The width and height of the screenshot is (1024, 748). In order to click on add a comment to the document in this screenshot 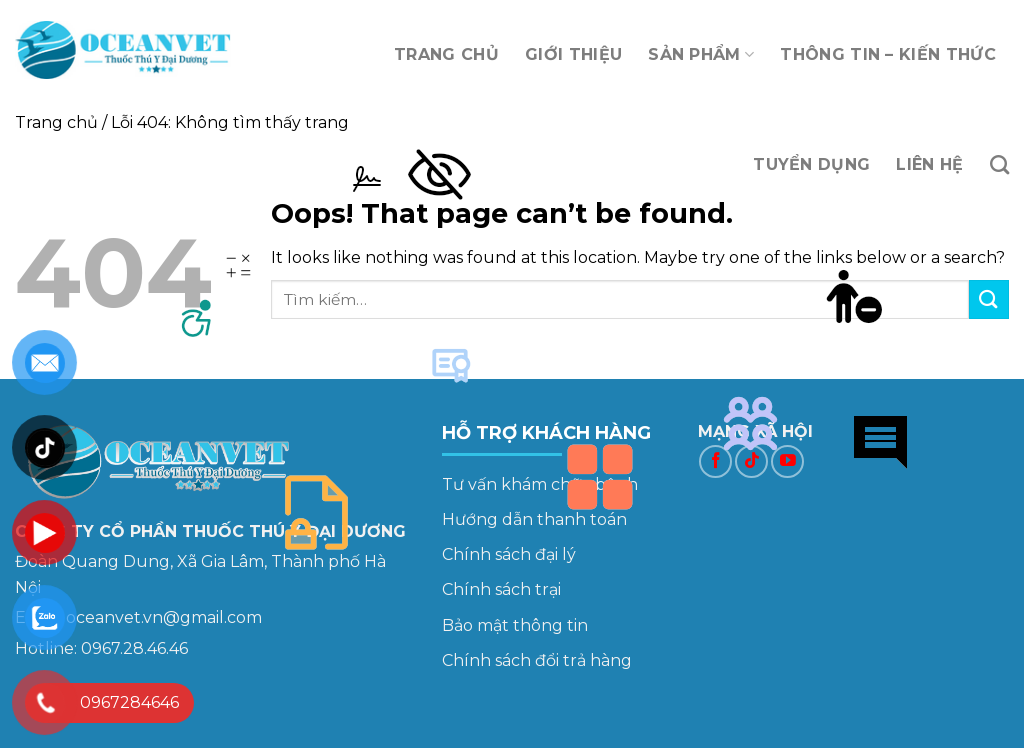, I will do `click(880, 442)`.